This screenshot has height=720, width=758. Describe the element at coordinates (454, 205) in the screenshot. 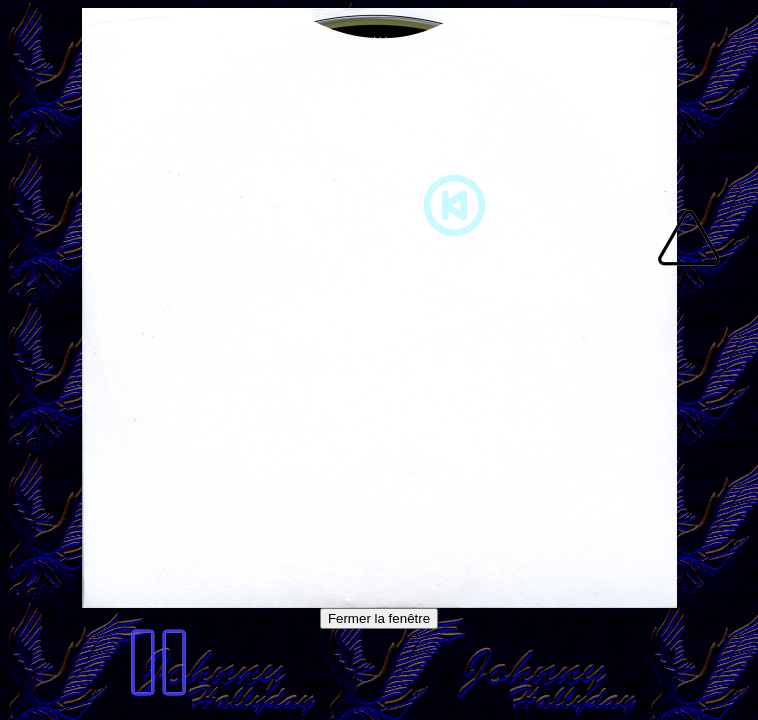

I see `skip to previous track` at that location.